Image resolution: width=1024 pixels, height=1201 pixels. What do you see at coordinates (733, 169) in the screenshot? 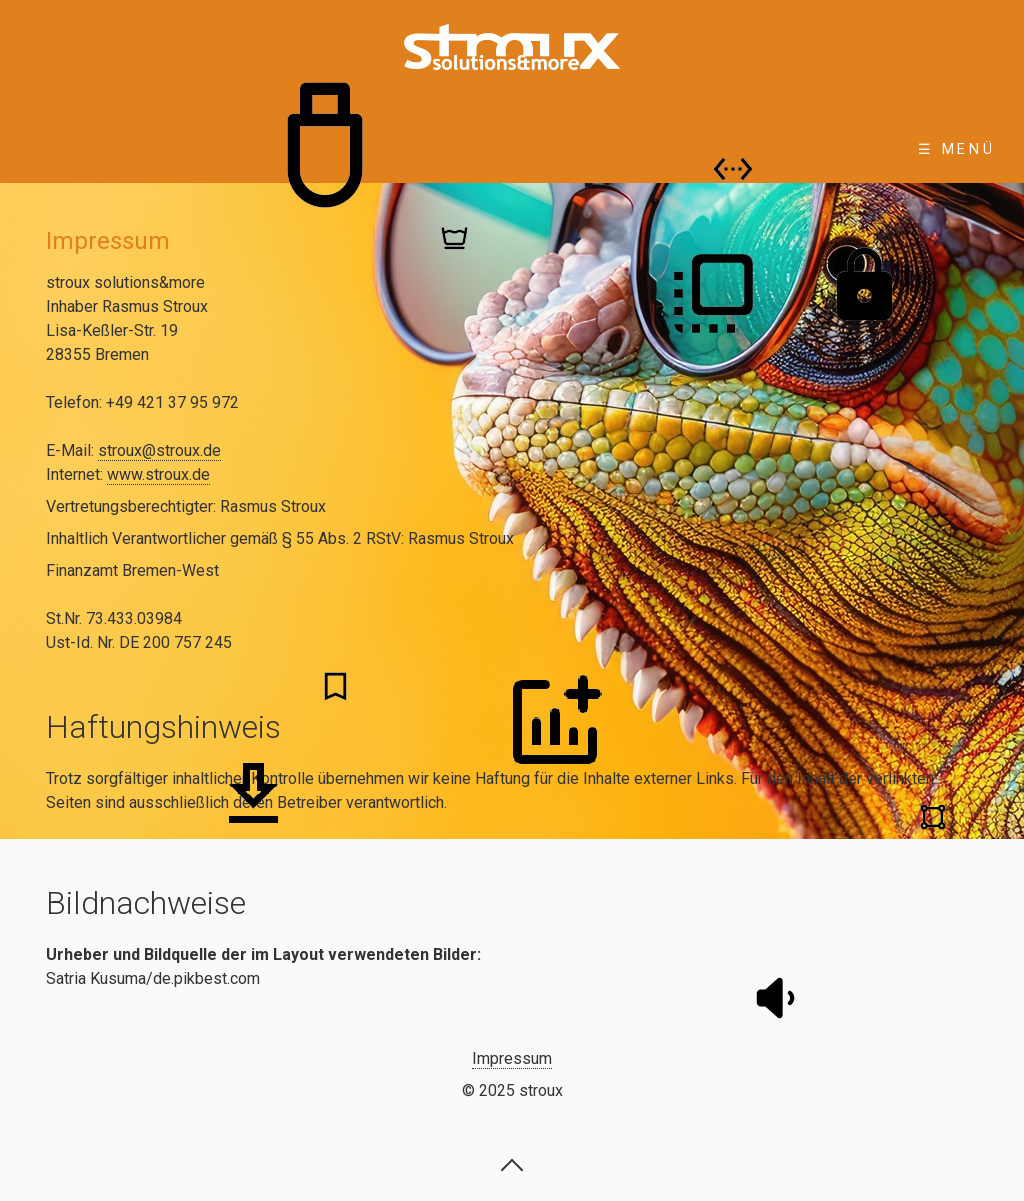
I see `access ethernet or wired network settings` at bounding box center [733, 169].